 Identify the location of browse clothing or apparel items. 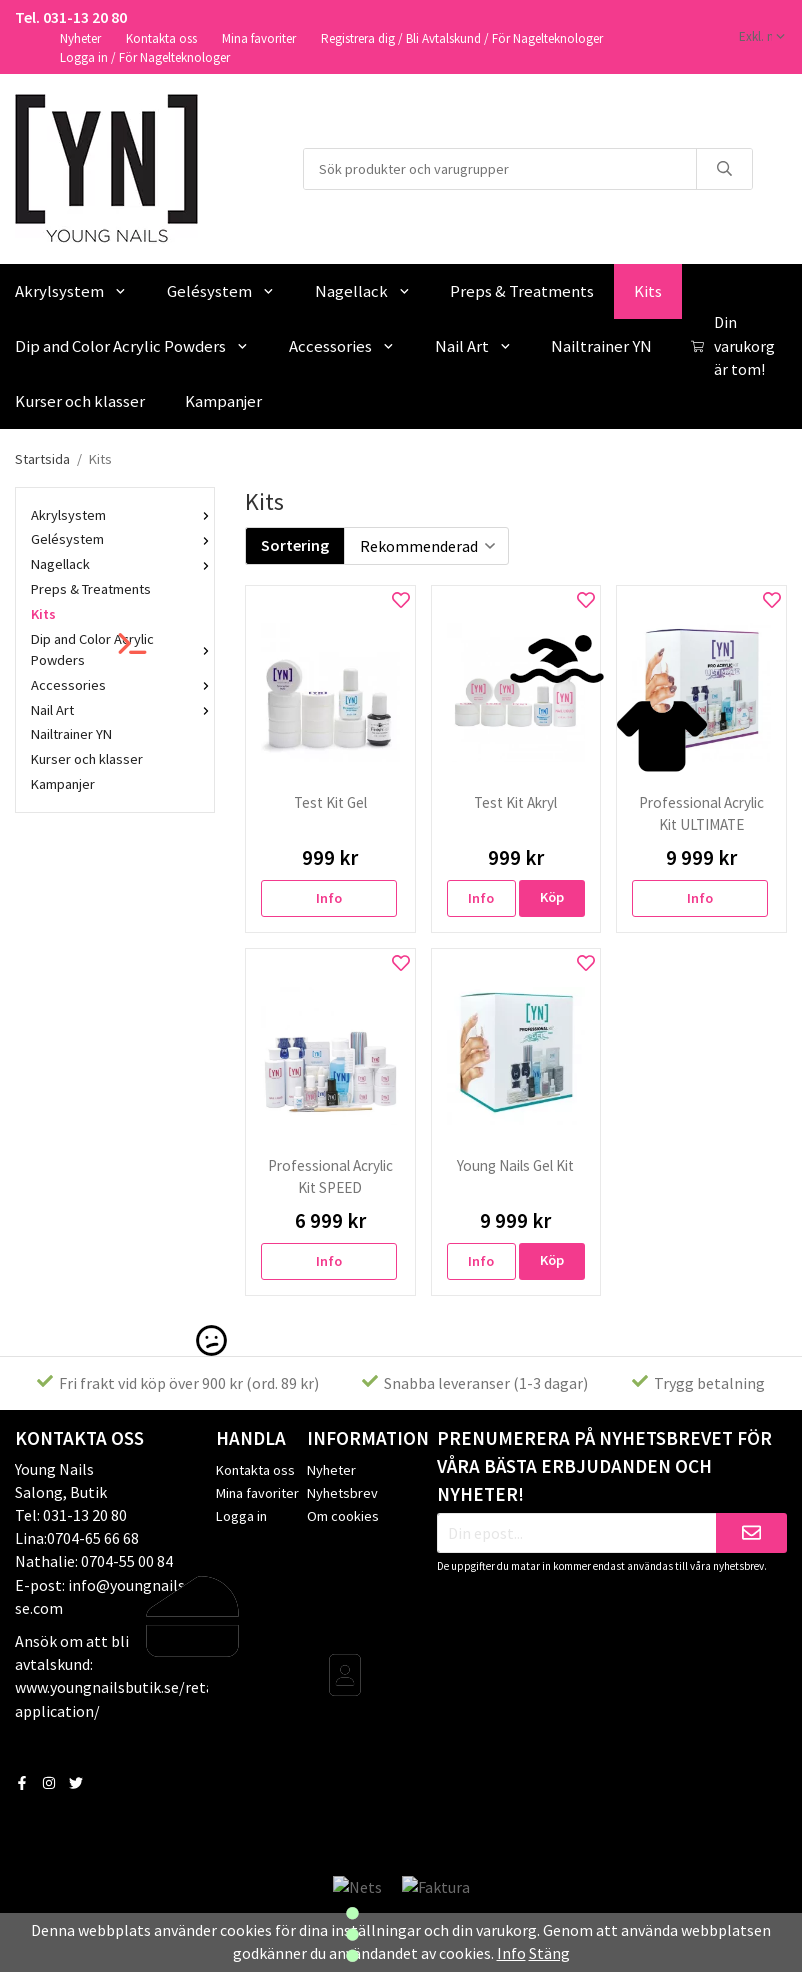
(662, 734).